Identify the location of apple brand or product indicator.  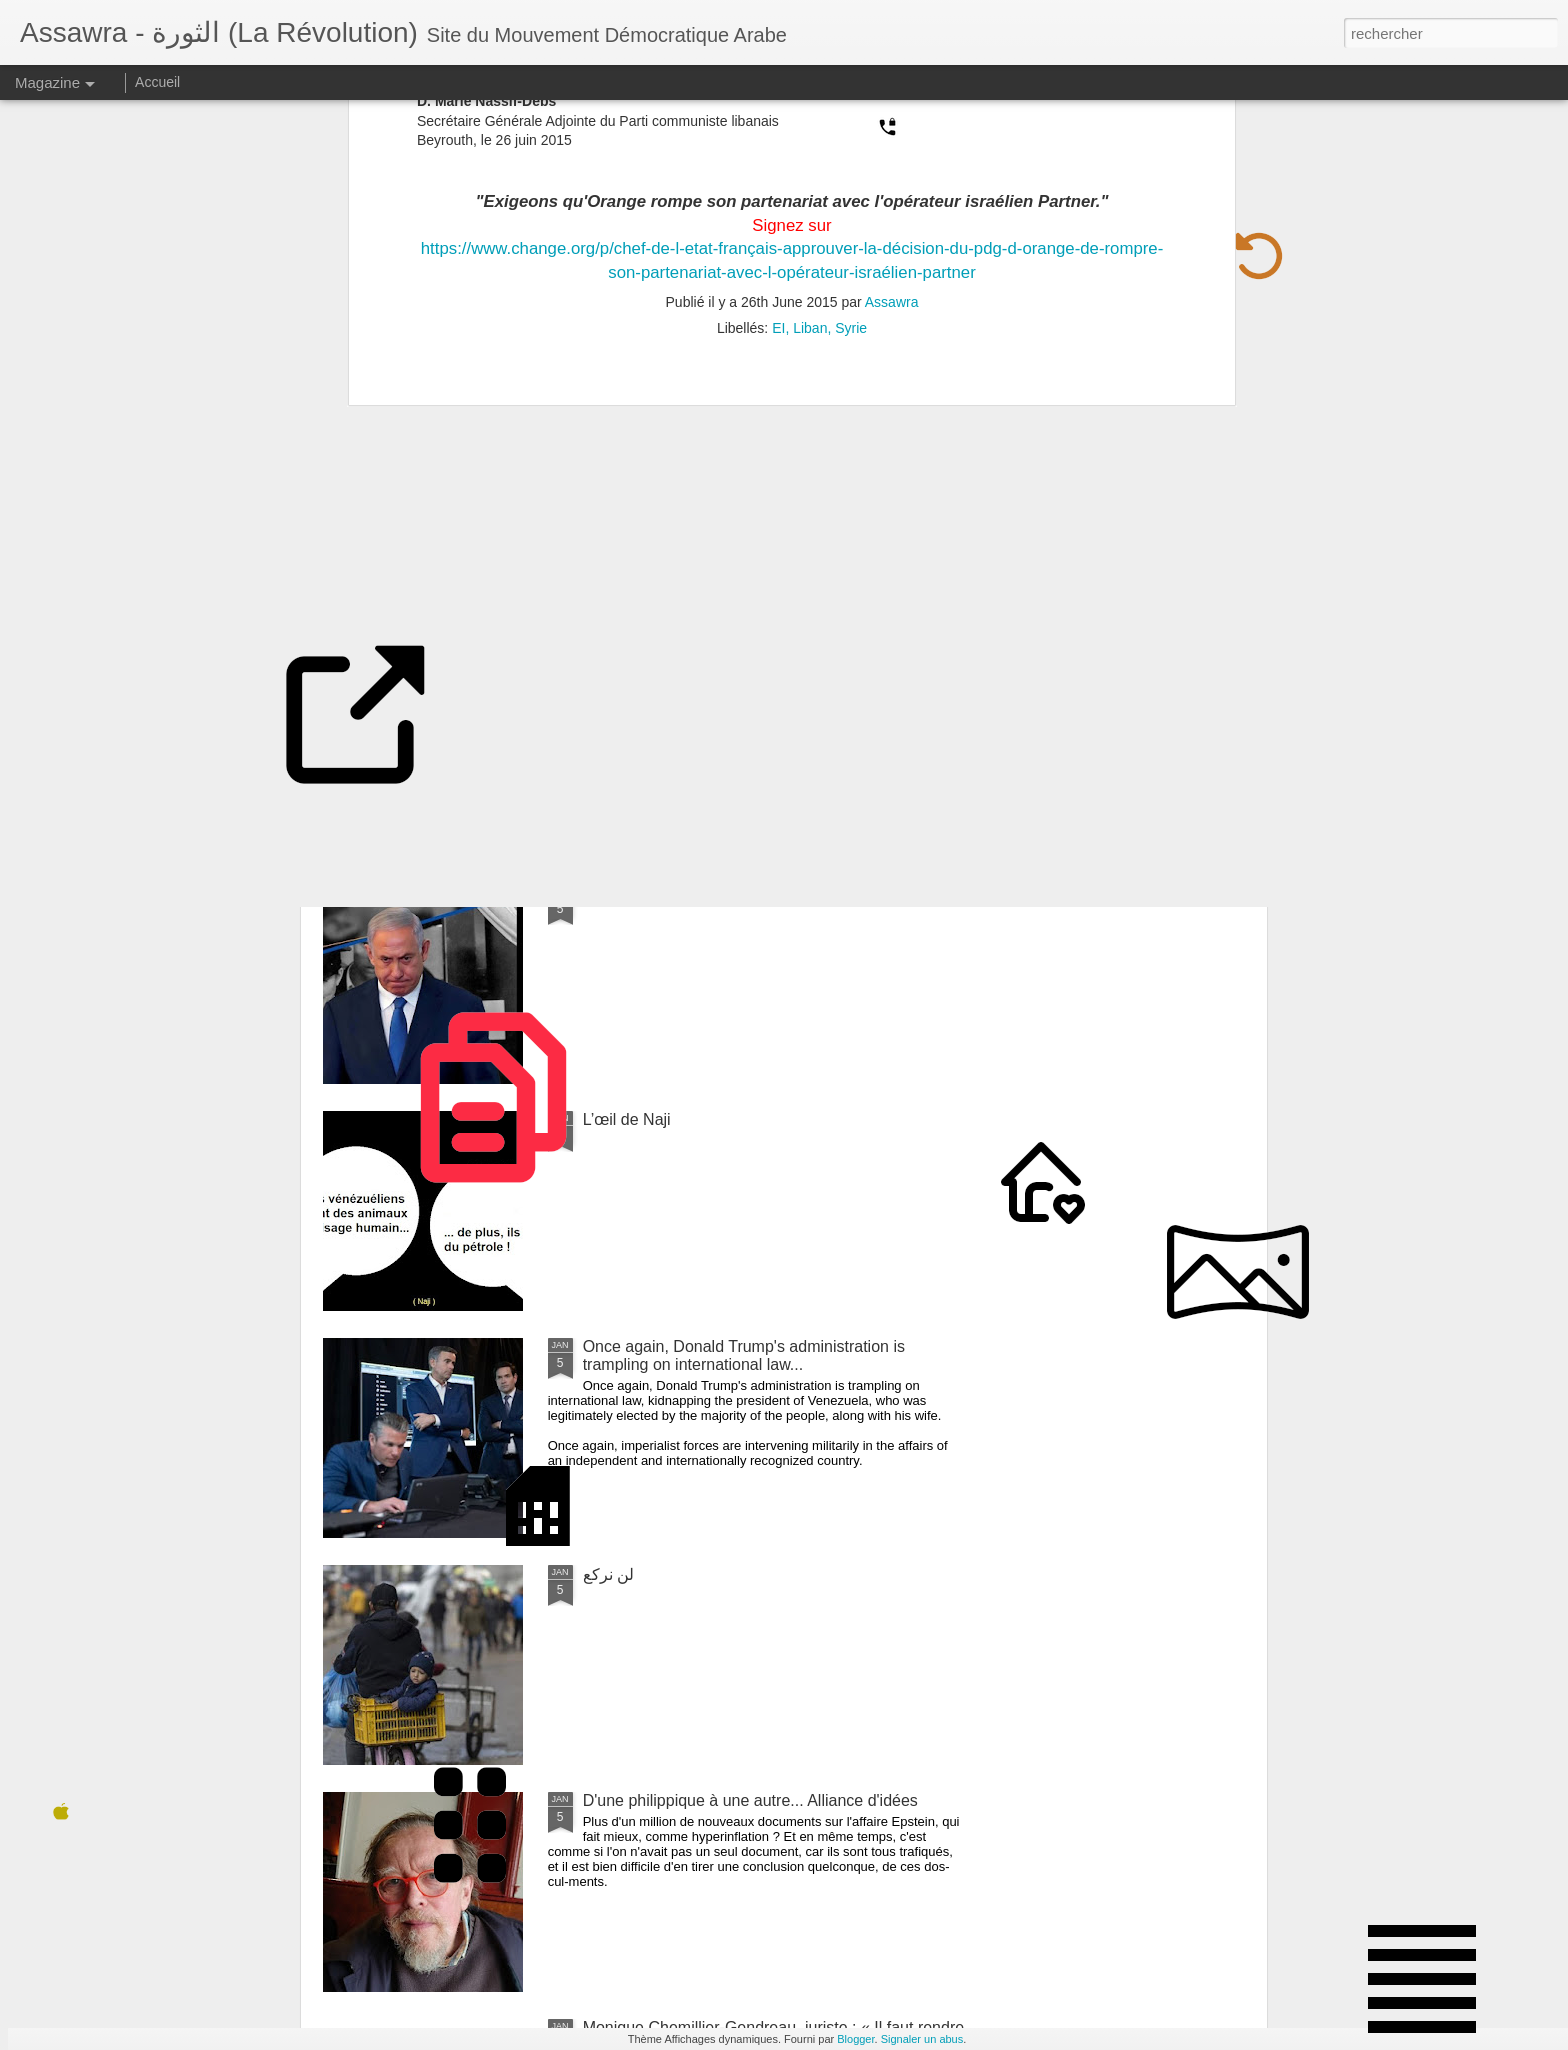
(61, 1812).